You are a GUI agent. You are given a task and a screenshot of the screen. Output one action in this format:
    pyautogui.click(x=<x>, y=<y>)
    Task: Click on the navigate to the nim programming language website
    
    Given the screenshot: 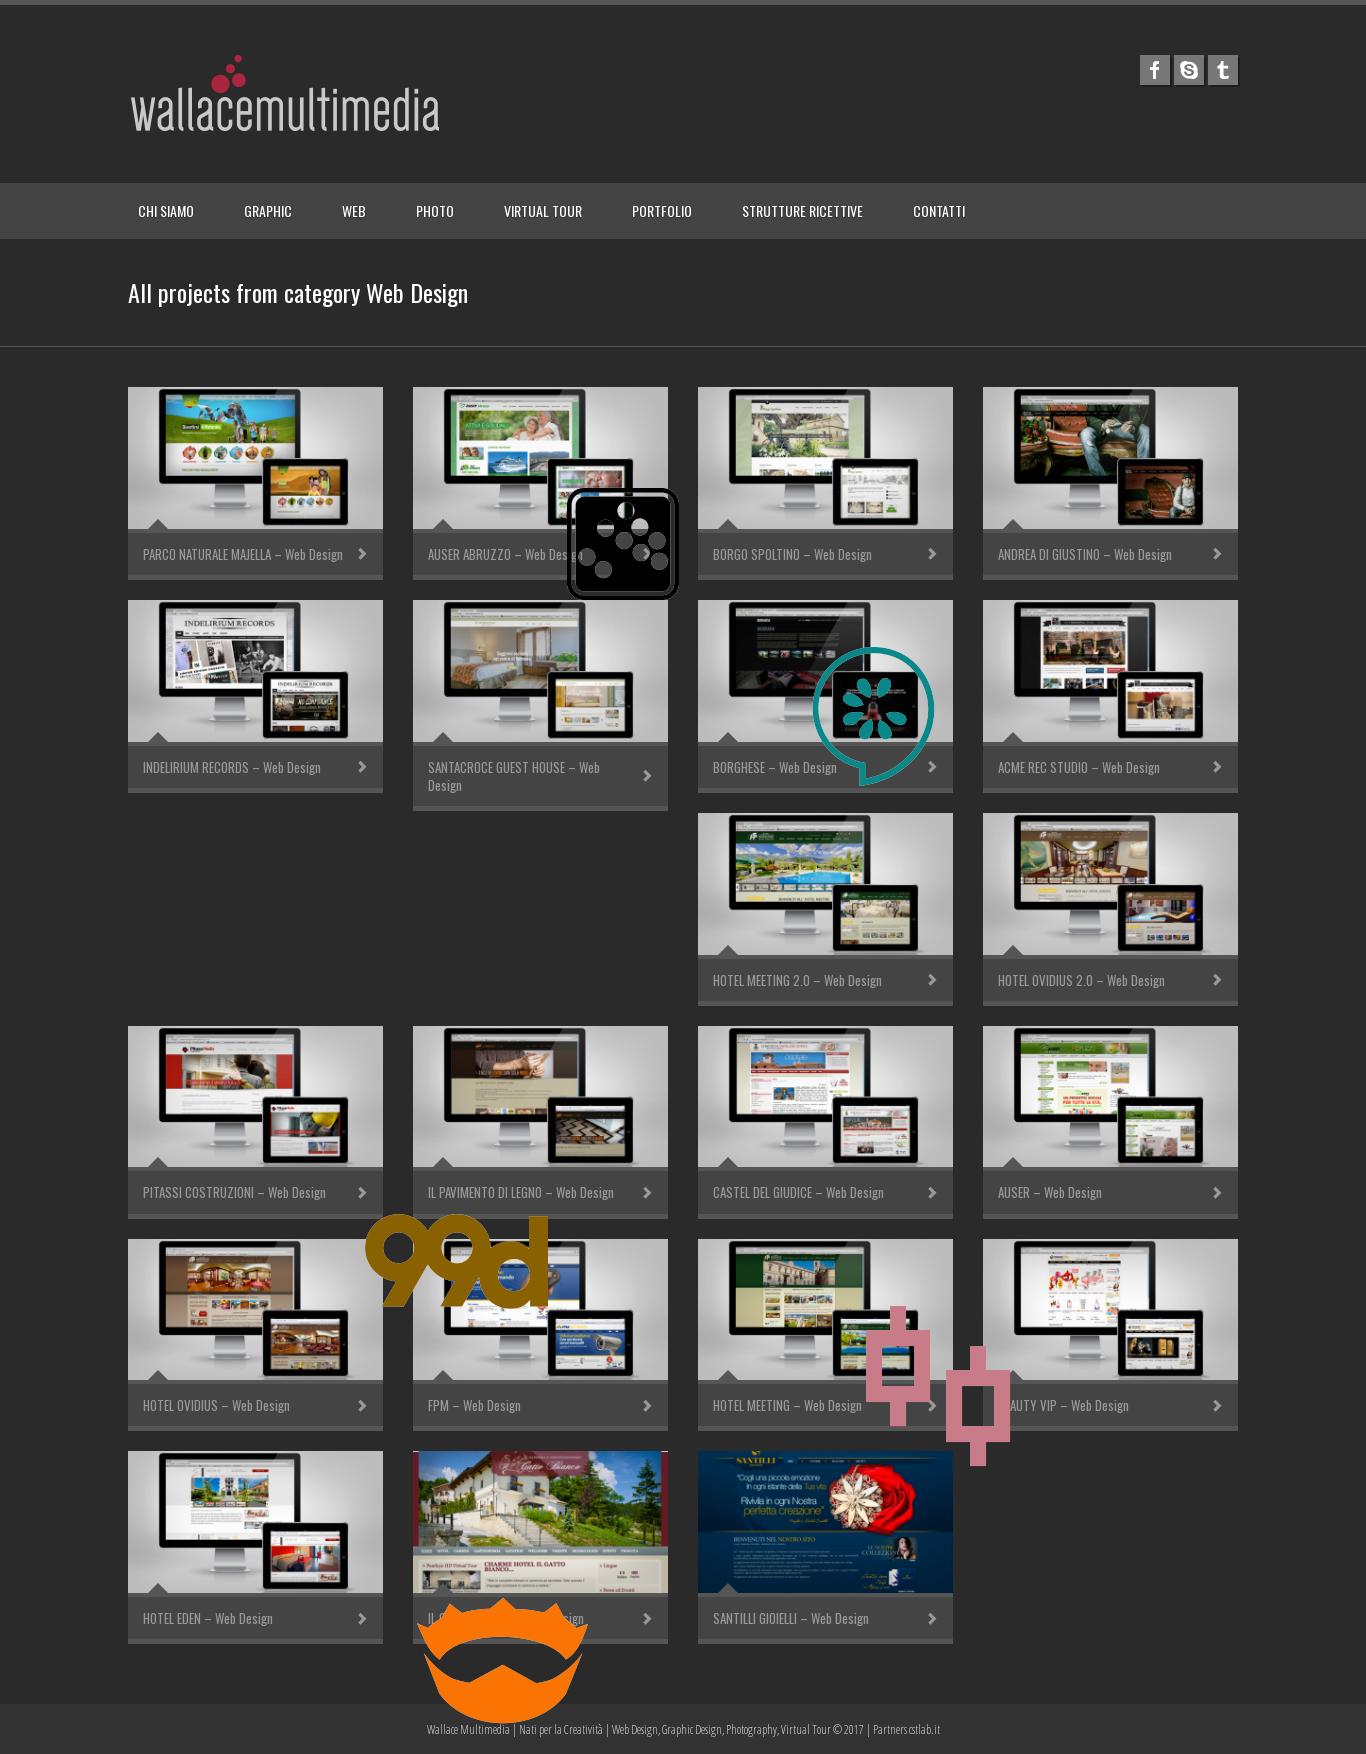 What is the action you would take?
    pyautogui.click(x=502, y=1660)
    